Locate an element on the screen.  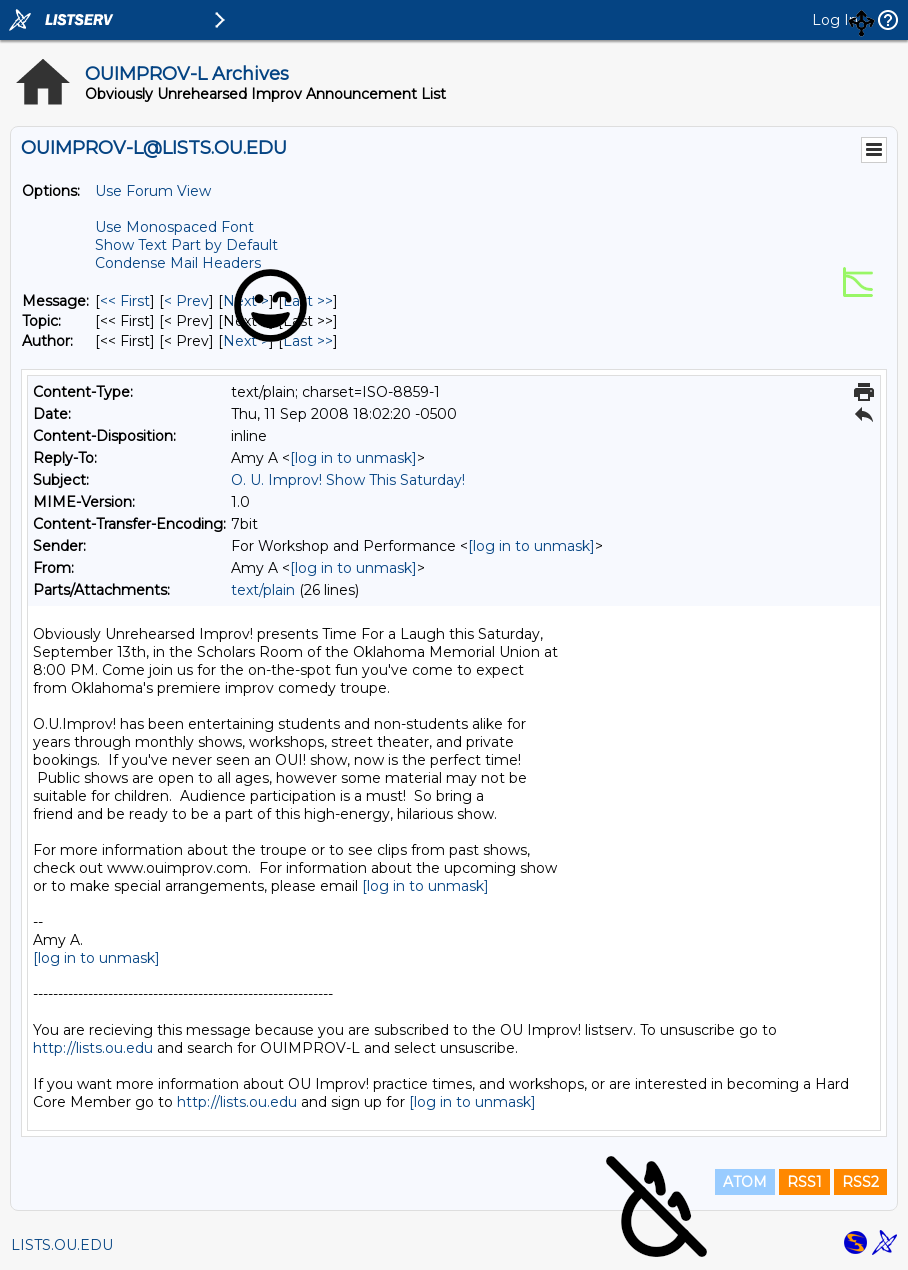
configure load balancer settings is located at coordinates (861, 23).